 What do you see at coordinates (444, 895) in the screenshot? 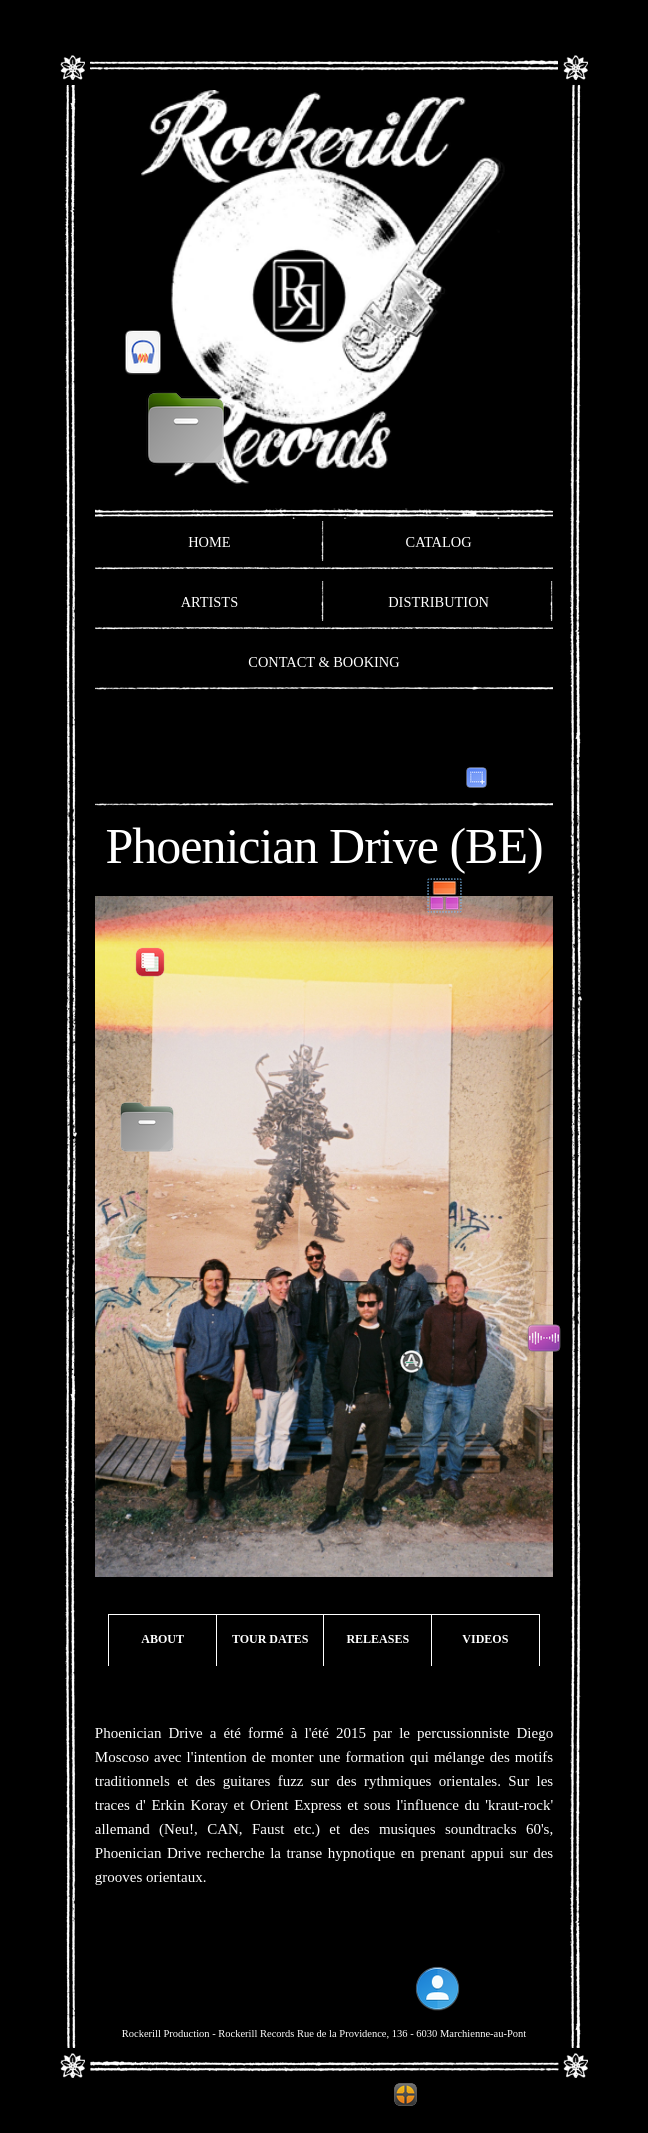
I see `select all items in the current view` at bounding box center [444, 895].